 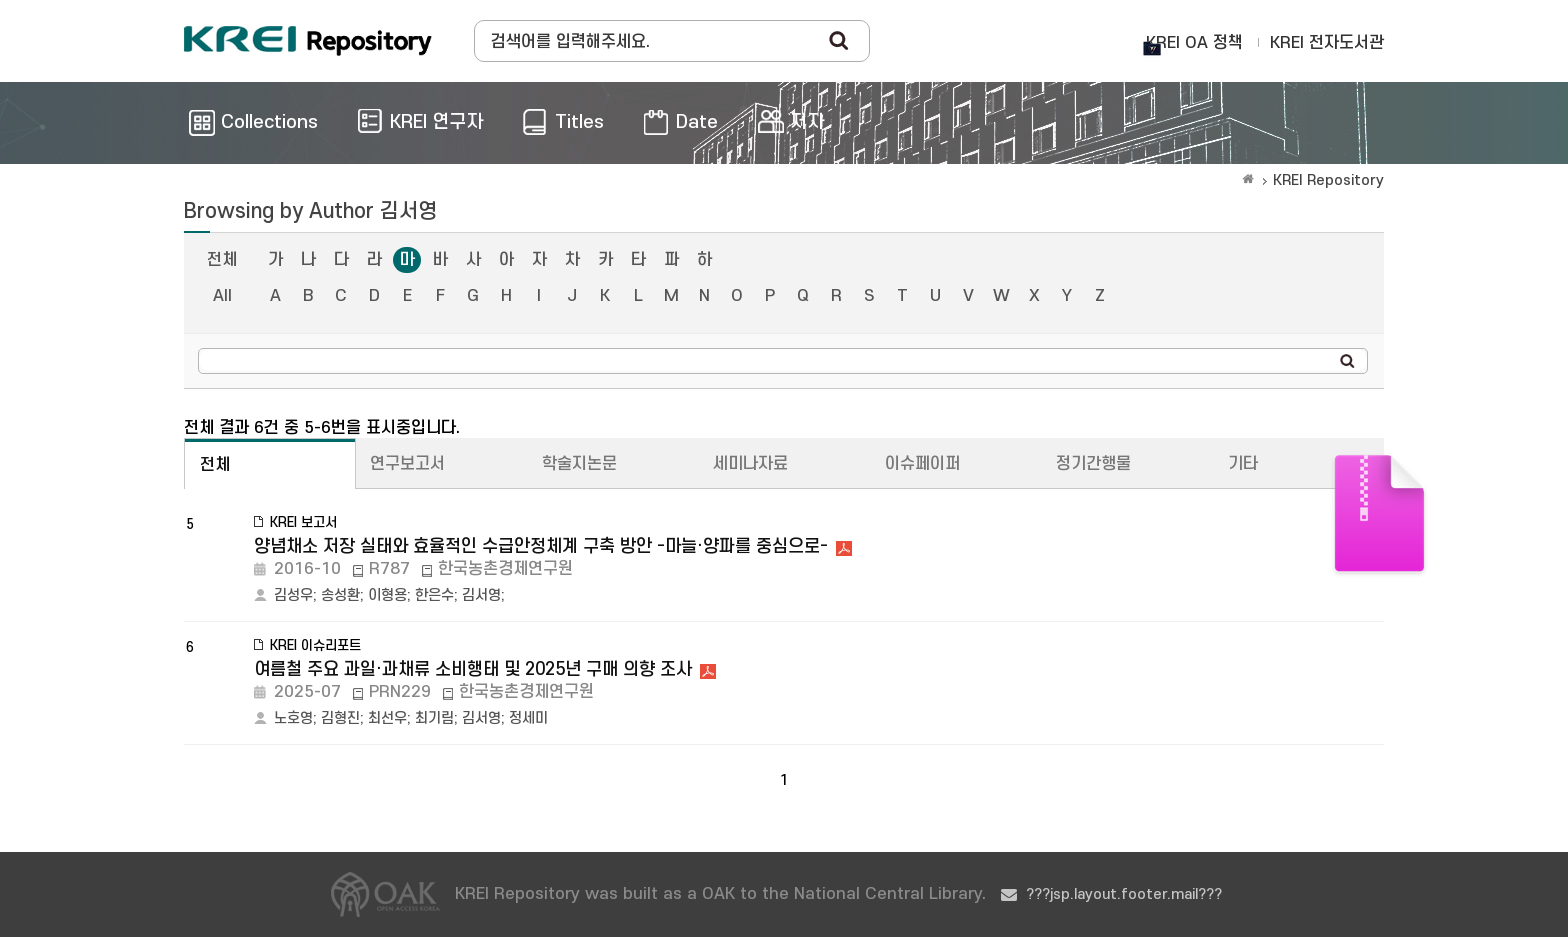 I want to click on open wondershare videap project files folder, so click(x=1152, y=49).